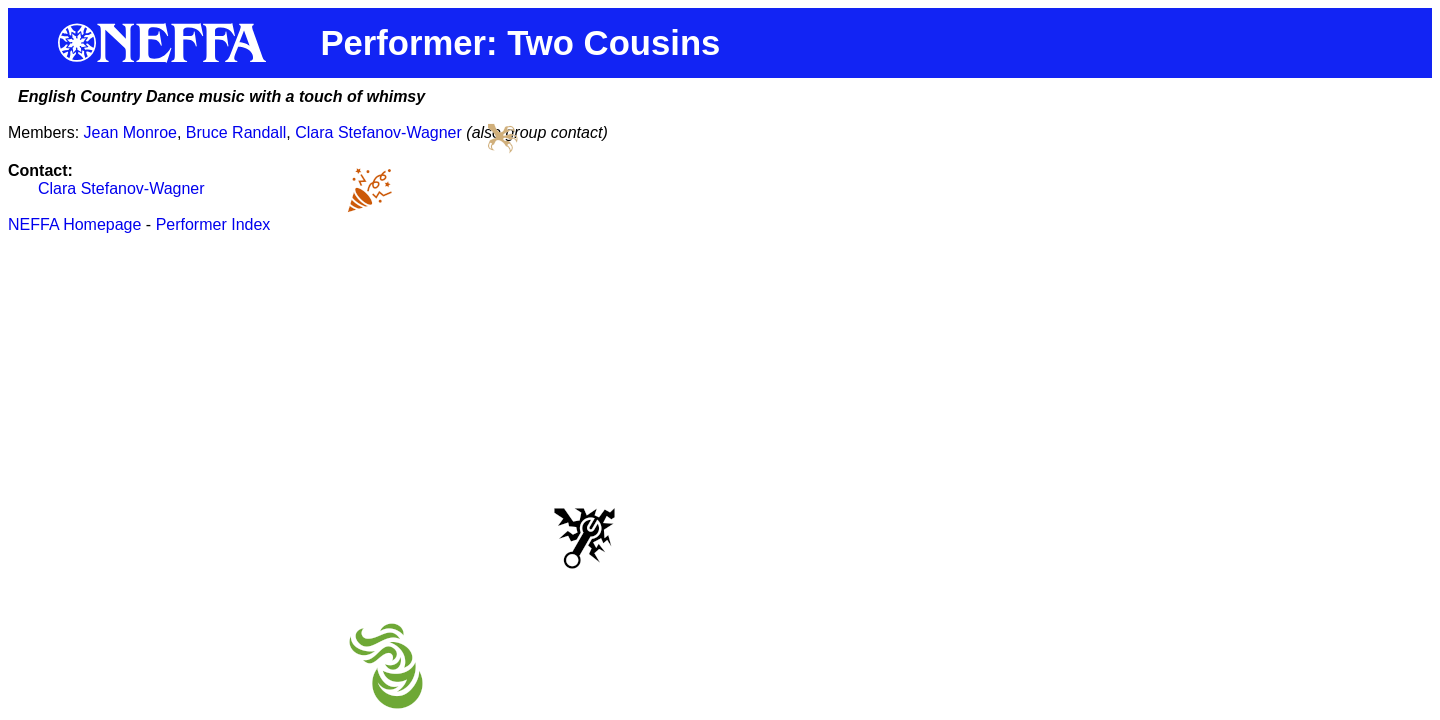 This screenshot has width=1440, height=720. Describe the element at coordinates (369, 190) in the screenshot. I see `celebrate an achievement or milestone` at that location.